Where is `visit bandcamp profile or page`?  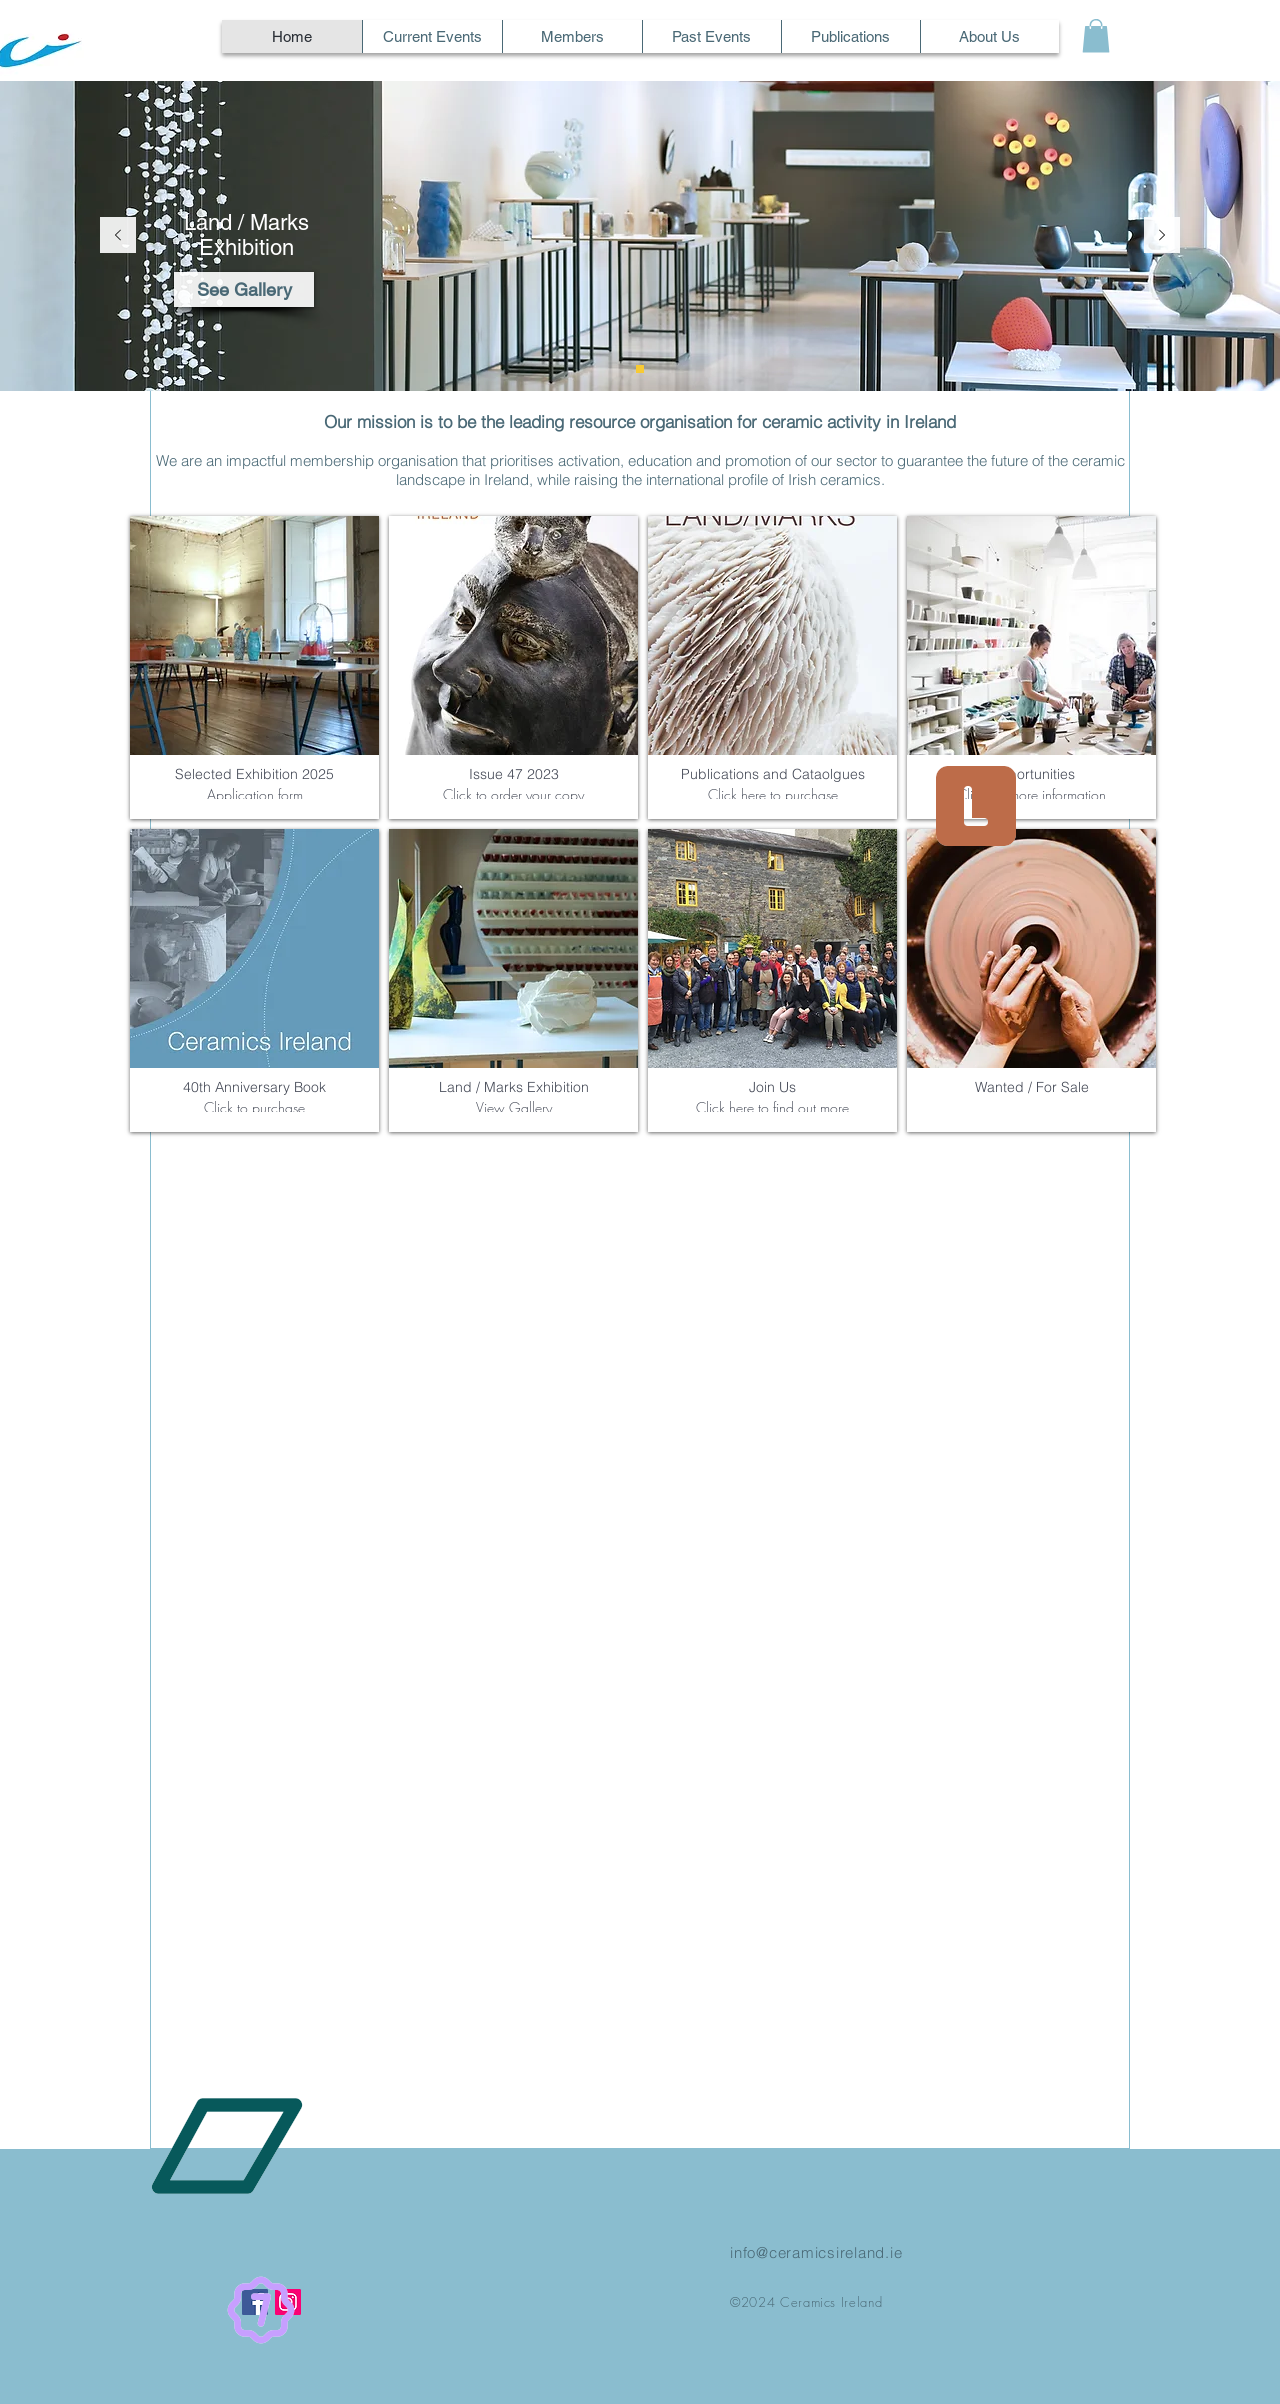
visit bandcamp profile or page is located at coordinates (227, 2146).